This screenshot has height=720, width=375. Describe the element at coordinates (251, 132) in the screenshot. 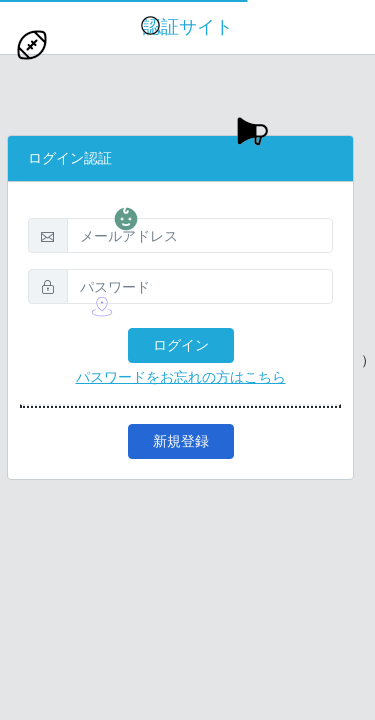

I see `make an announcement or broadcast` at that location.